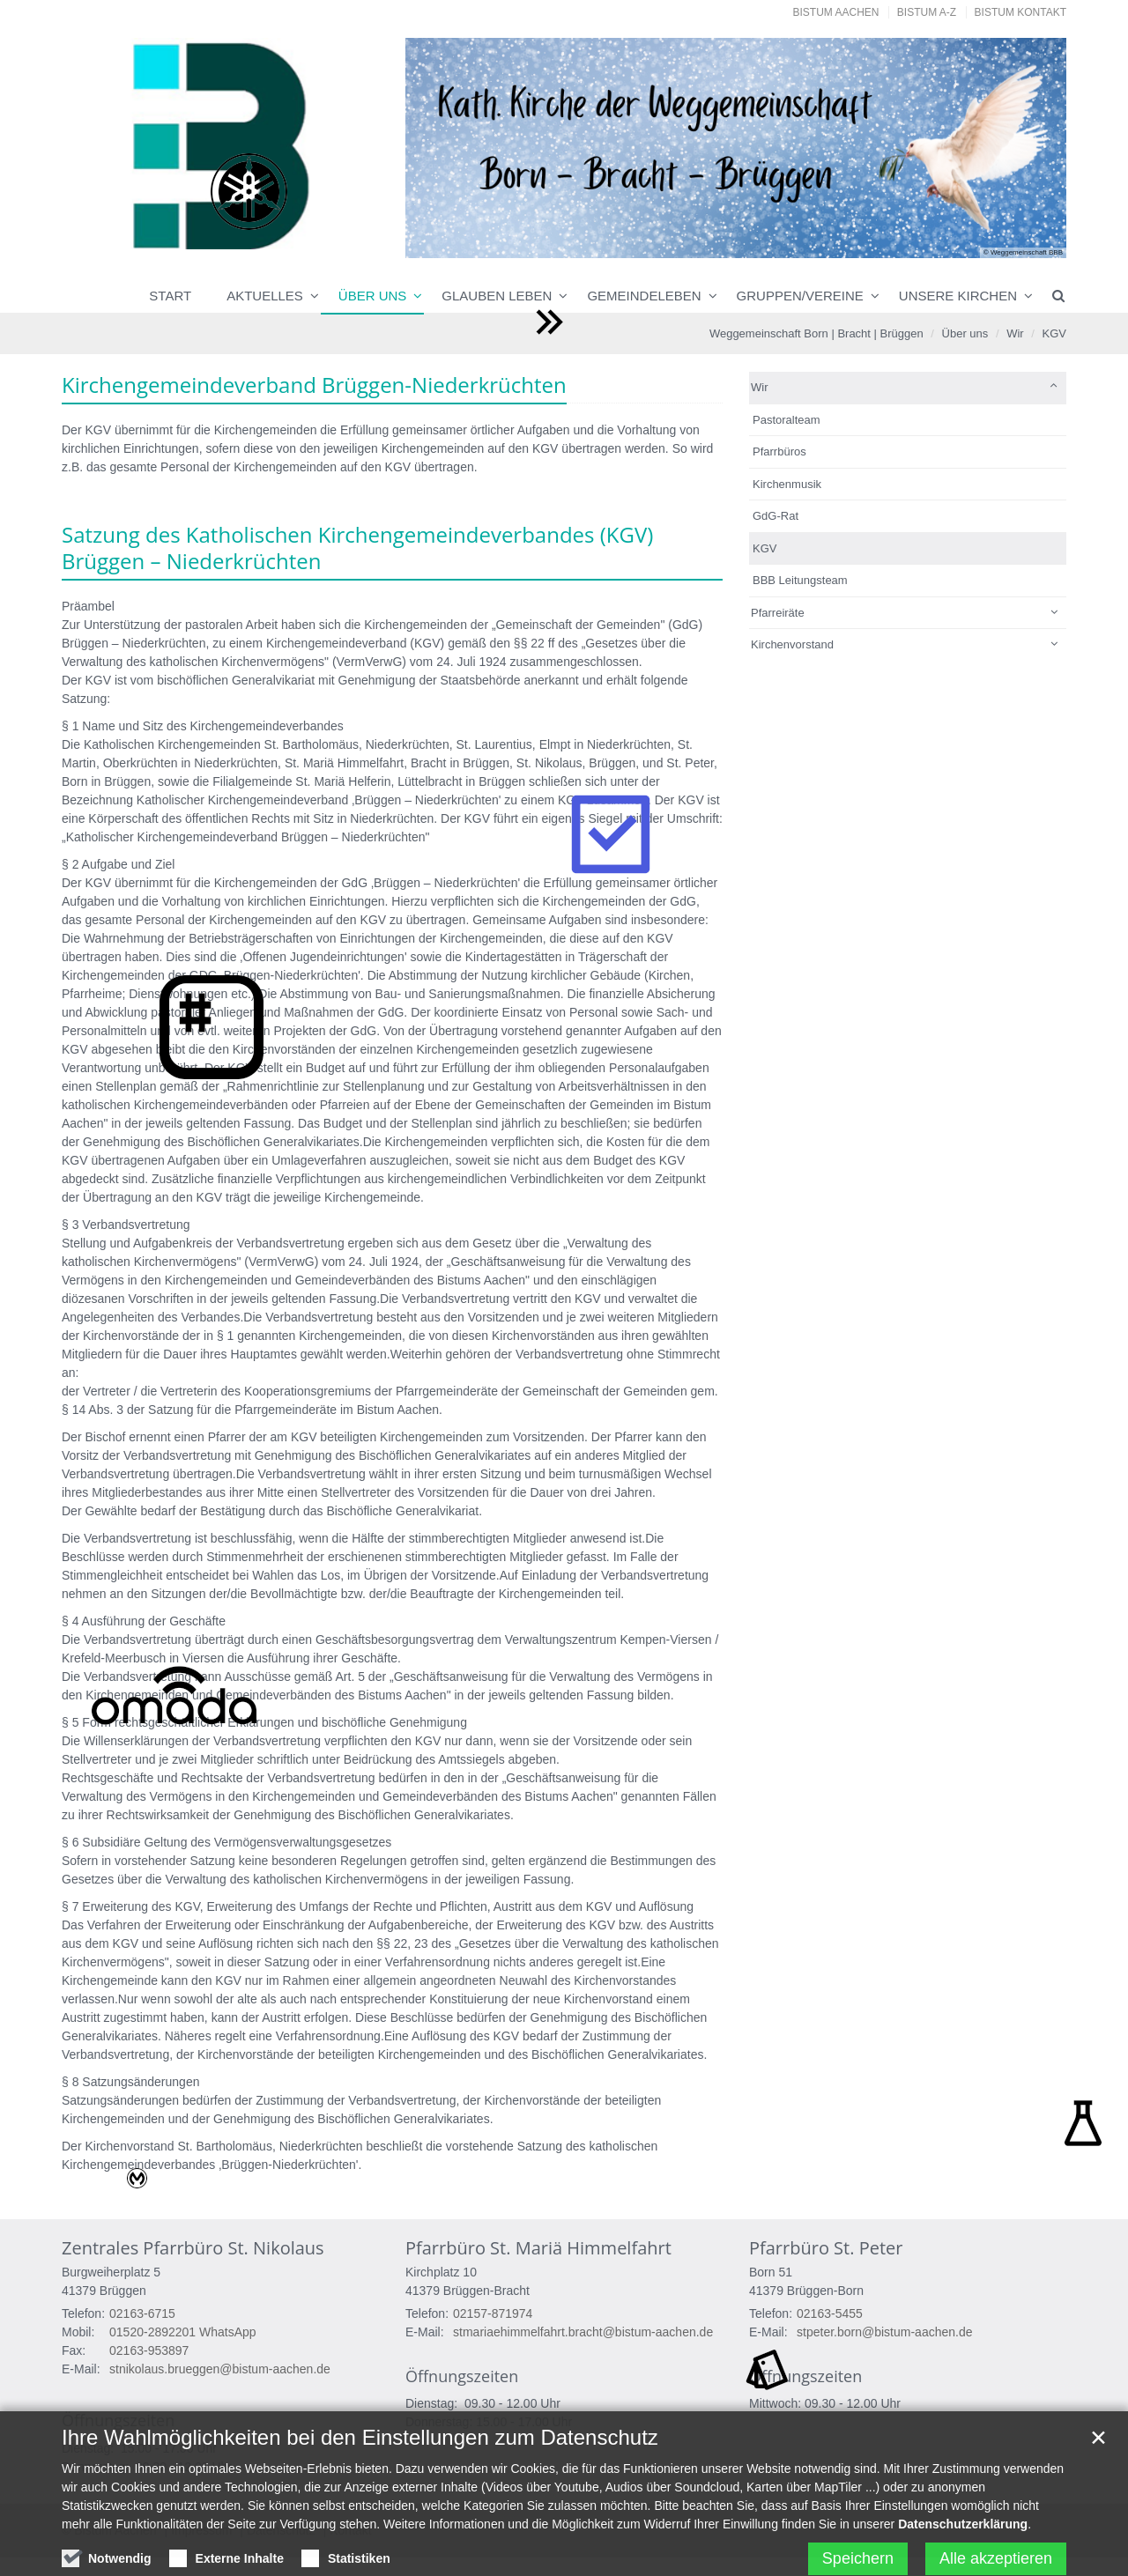 The height and width of the screenshot is (2576, 1128). I want to click on access pantone color swatches, so click(767, 2370).